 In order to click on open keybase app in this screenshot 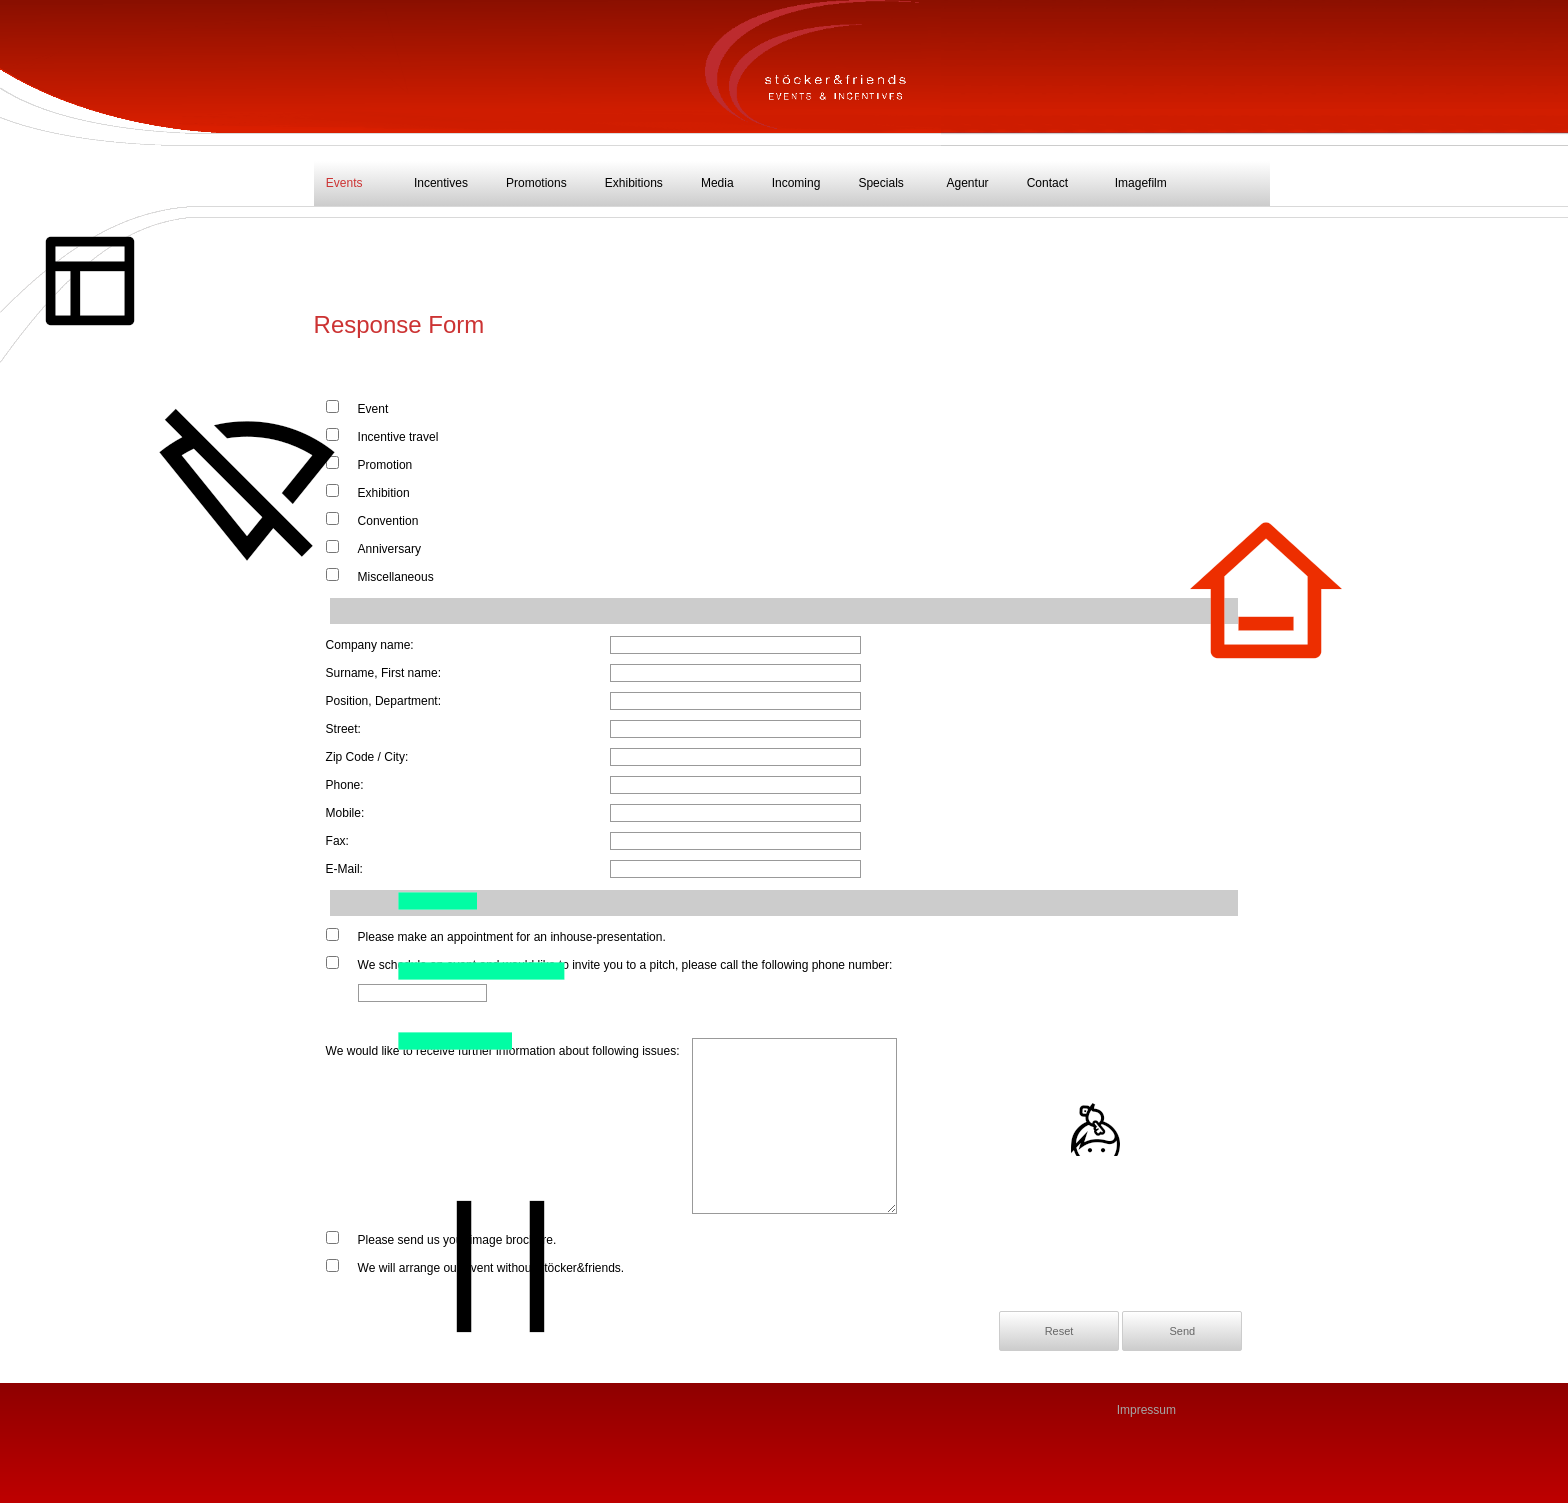, I will do `click(1095, 1129)`.